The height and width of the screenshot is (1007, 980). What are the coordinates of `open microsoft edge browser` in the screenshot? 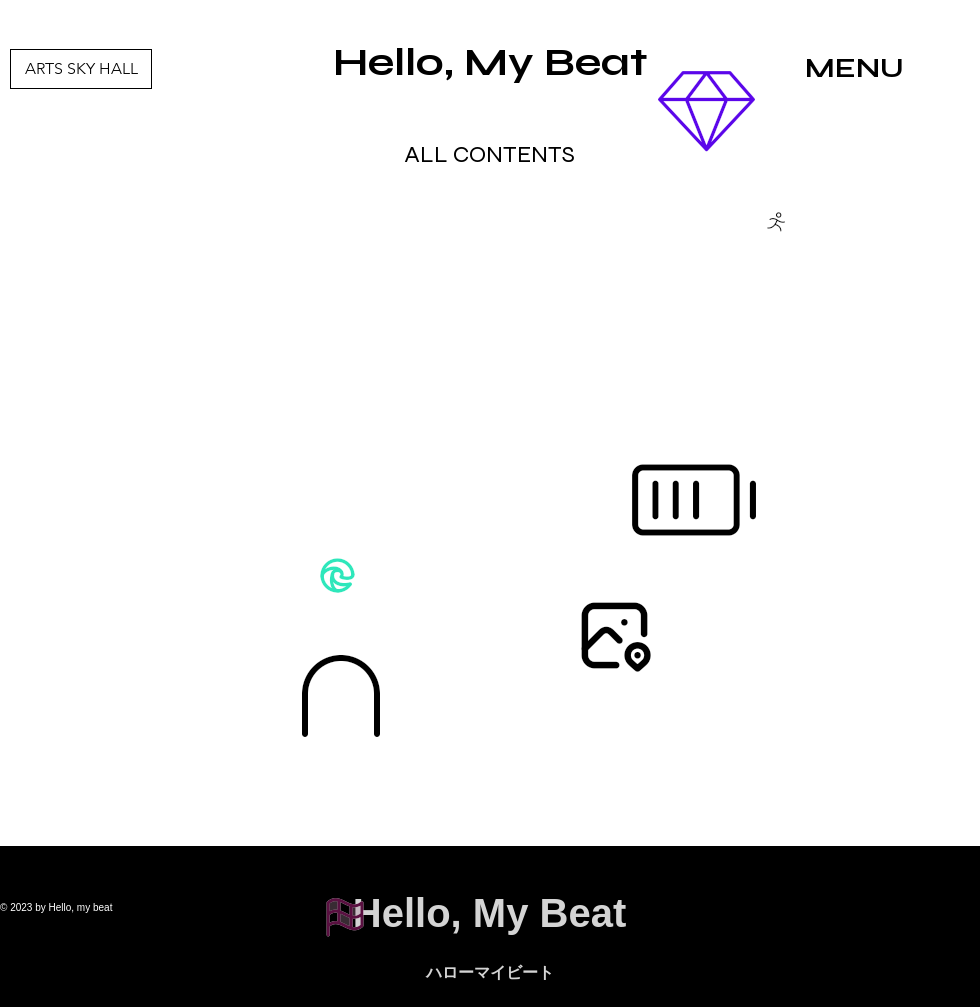 It's located at (337, 575).